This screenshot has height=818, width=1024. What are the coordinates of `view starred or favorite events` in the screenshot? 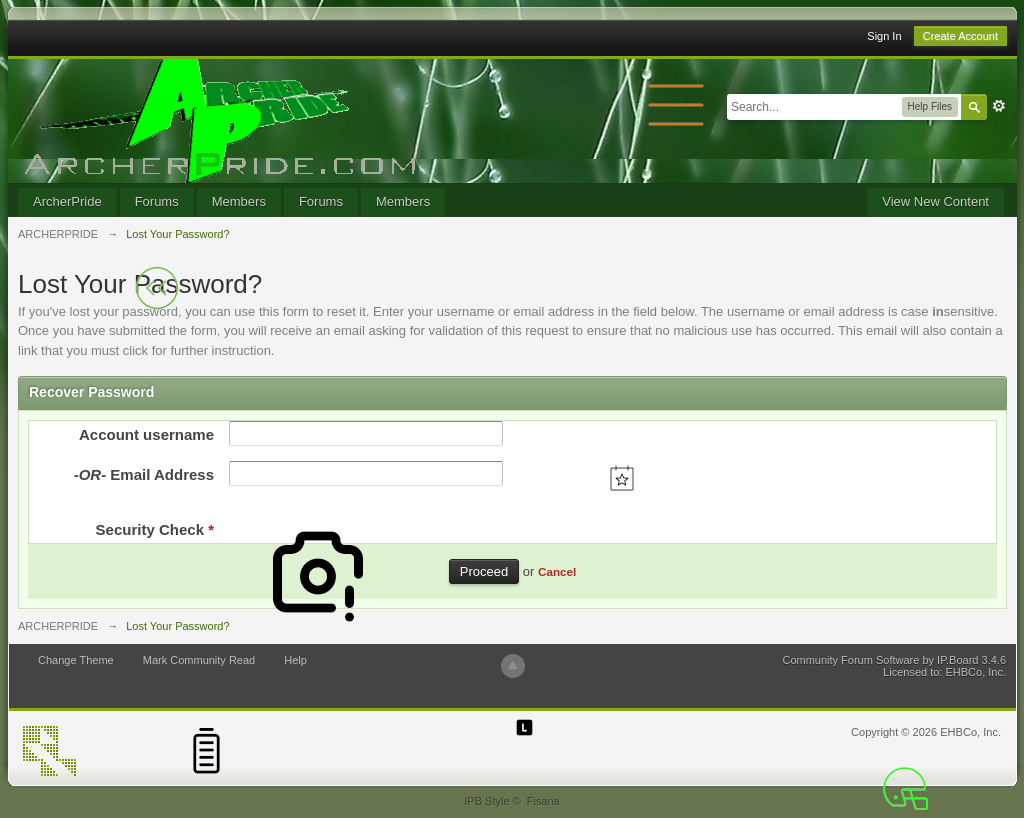 It's located at (622, 479).